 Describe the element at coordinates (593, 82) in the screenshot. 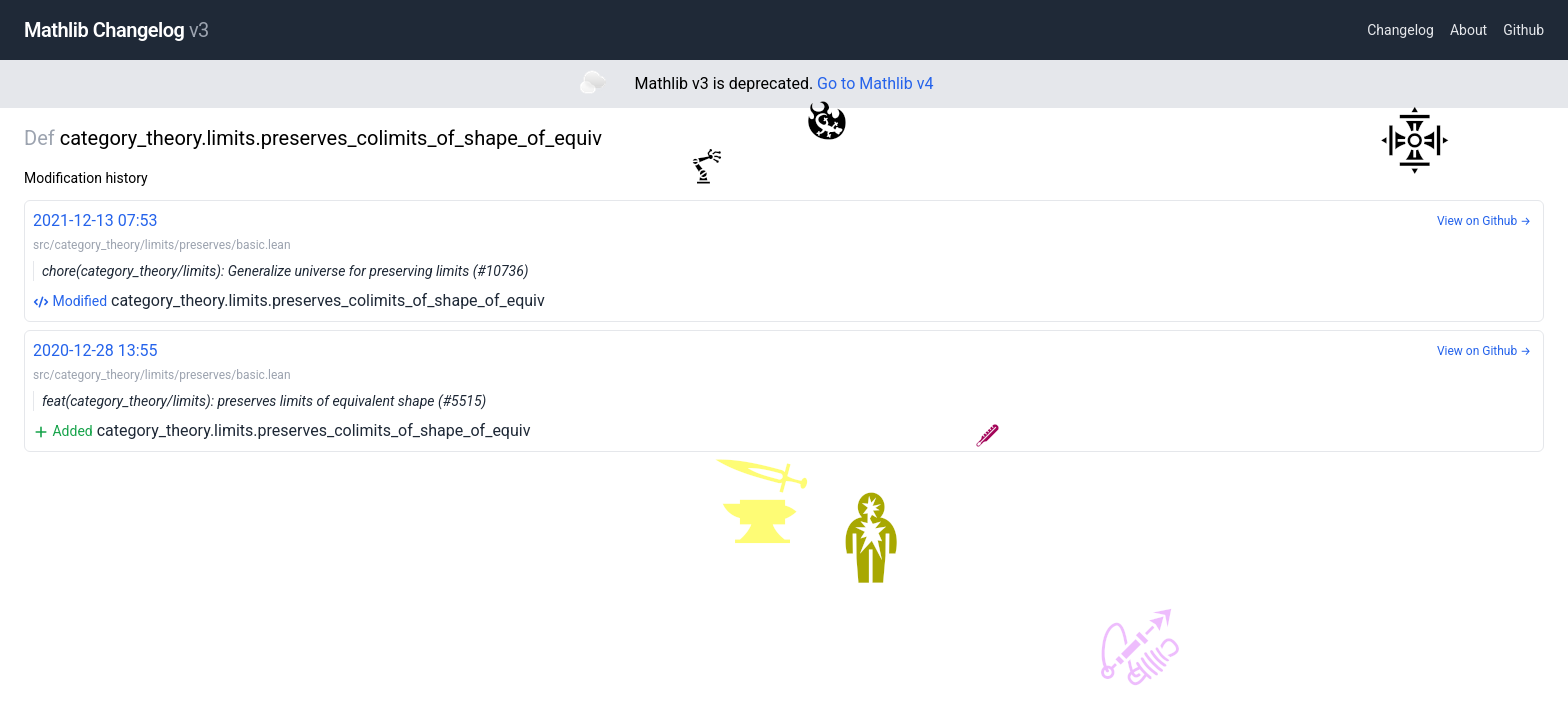

I see `indicates cloudy weather conditions` at that location.